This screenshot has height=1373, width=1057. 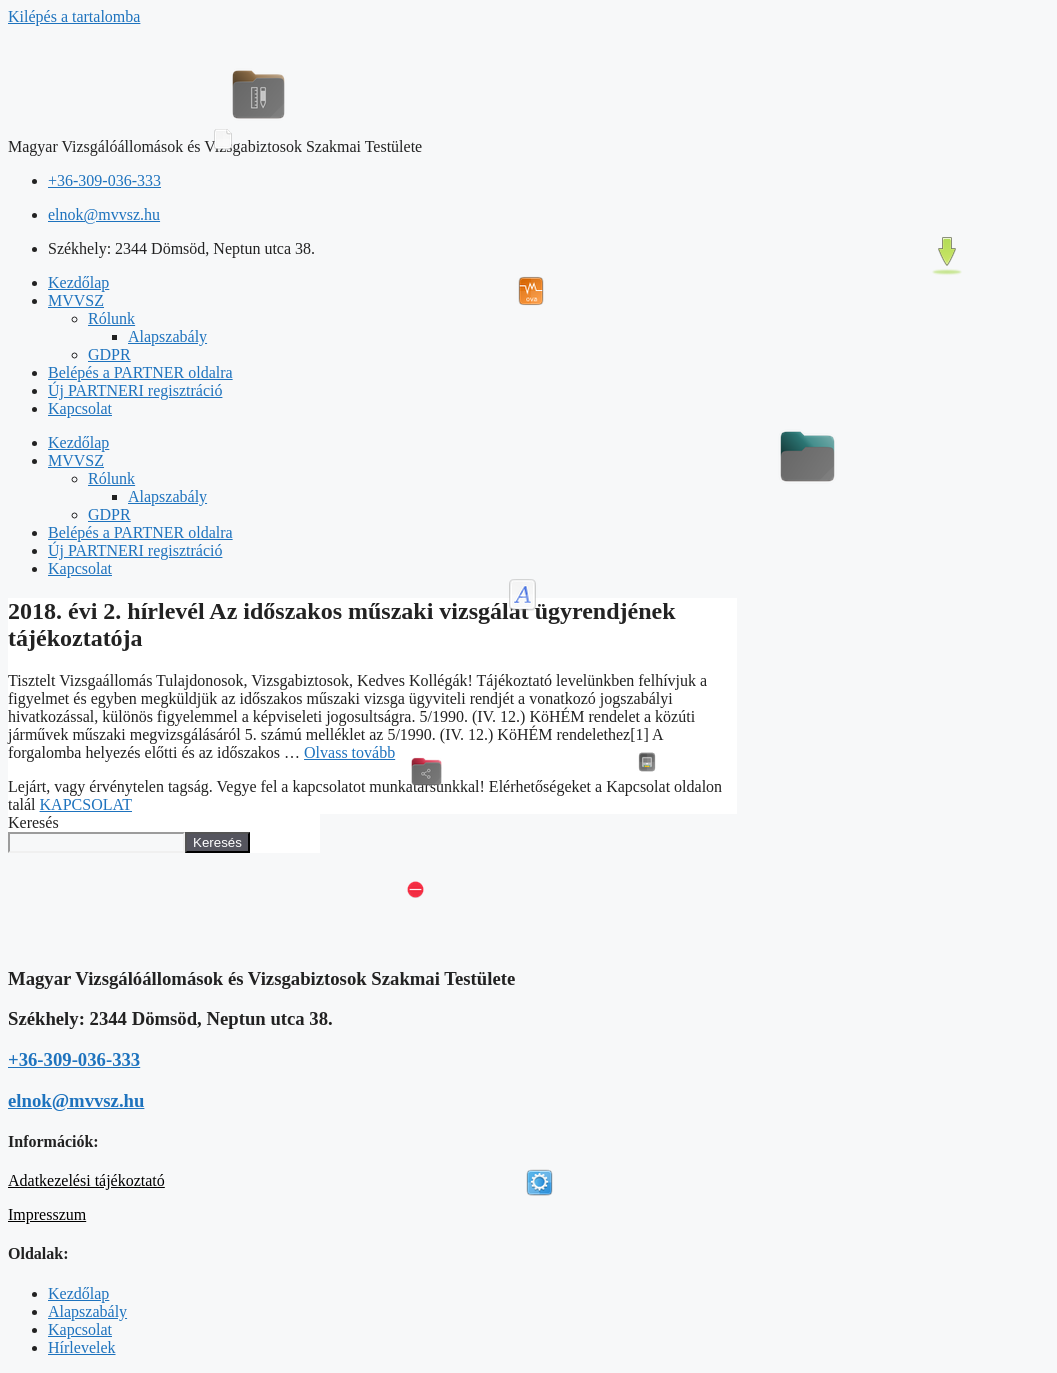 What do you see at coordinates (258, 94) in the screenshot?
I see `access document templates folder` at bounding box center [258, 94].